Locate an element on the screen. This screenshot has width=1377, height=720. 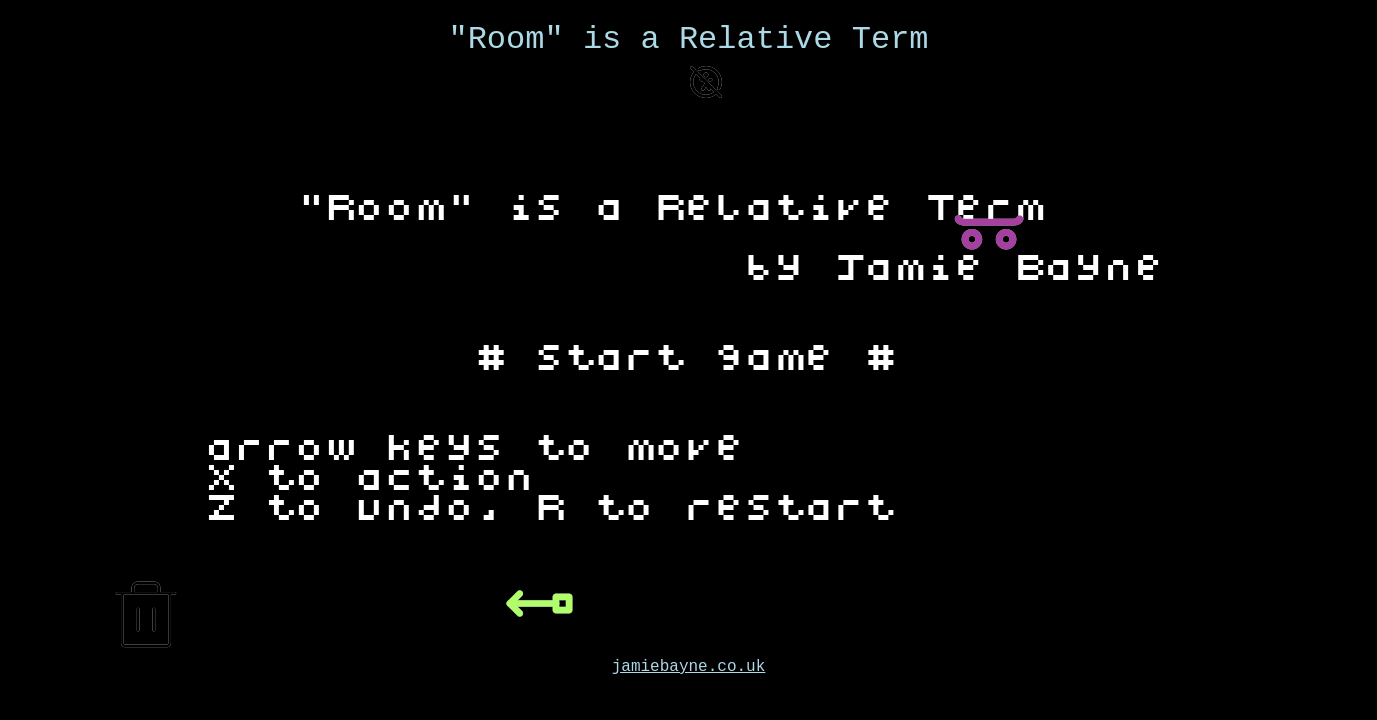
delete this item is located at coordinates (146, 617).